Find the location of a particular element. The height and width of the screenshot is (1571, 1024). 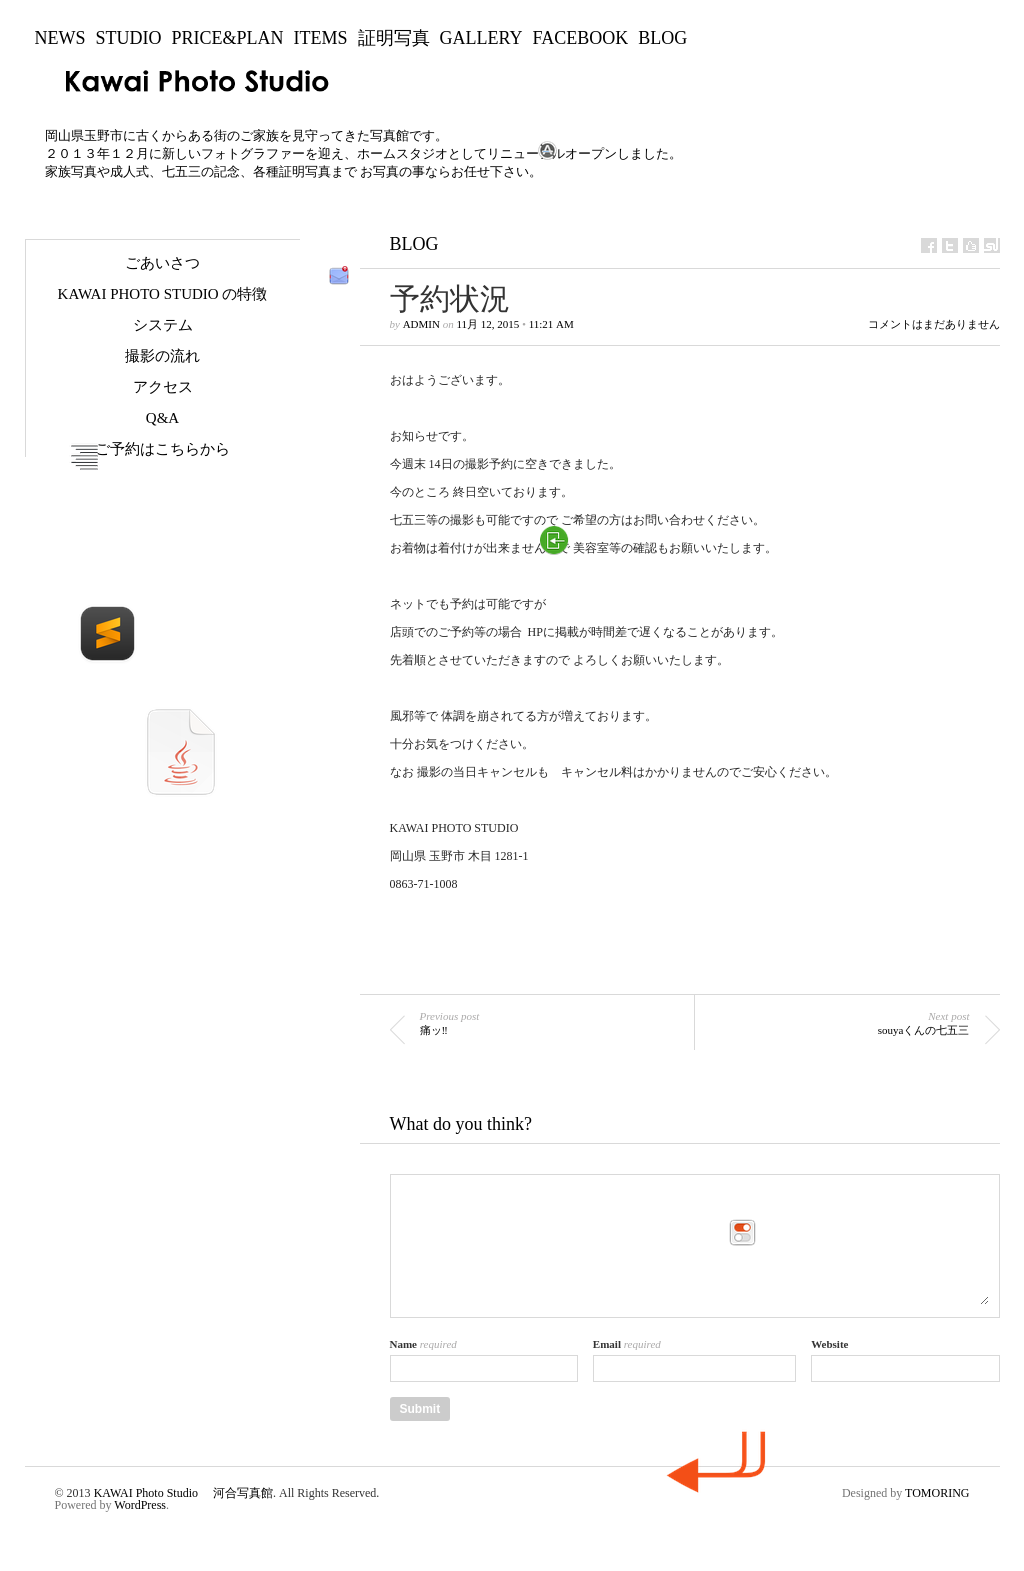

send an email or message is located at coordinates (339, 276).